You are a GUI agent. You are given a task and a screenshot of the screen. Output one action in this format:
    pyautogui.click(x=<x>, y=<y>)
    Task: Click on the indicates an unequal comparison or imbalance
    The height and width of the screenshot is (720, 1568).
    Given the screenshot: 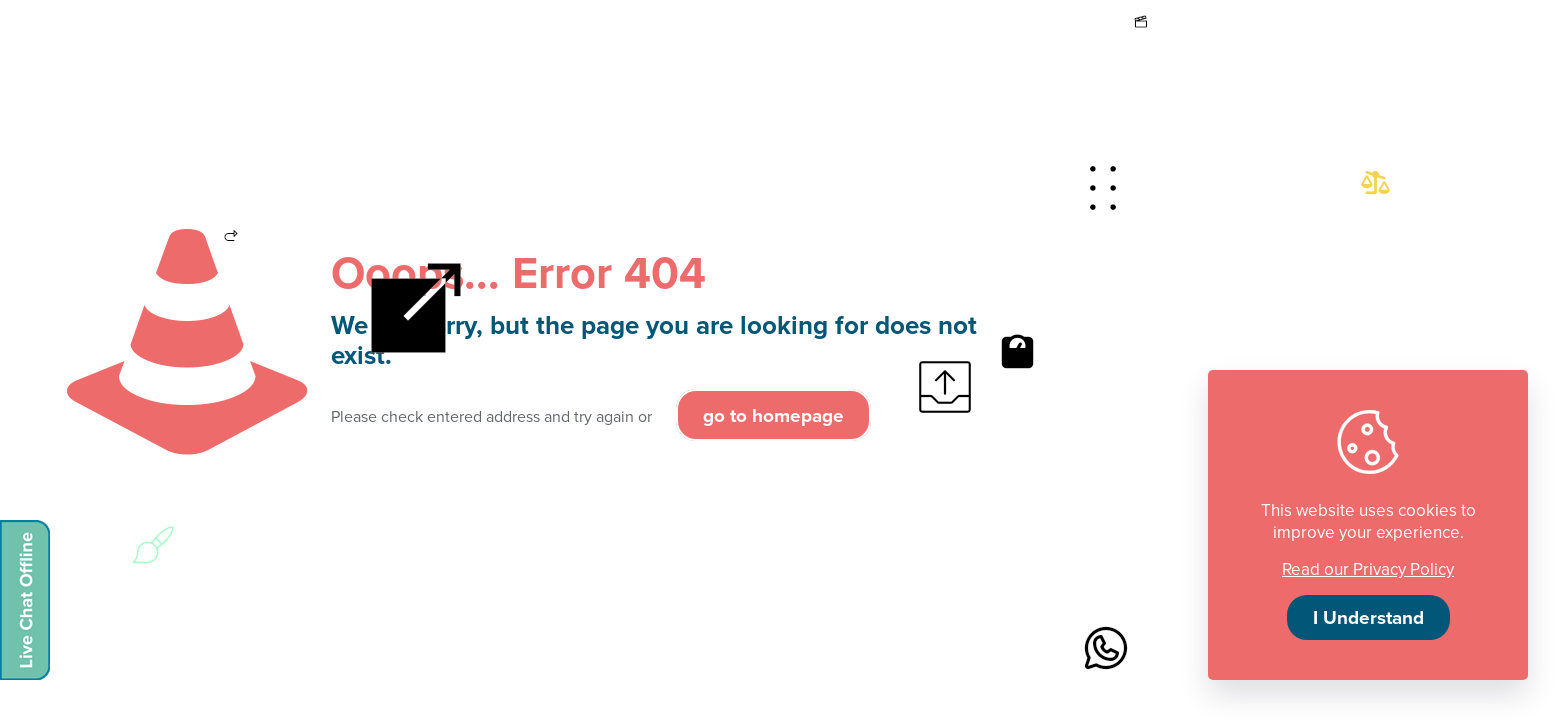 What is the action you would take?
    pyautogui.click(x=1375, y=182)
    